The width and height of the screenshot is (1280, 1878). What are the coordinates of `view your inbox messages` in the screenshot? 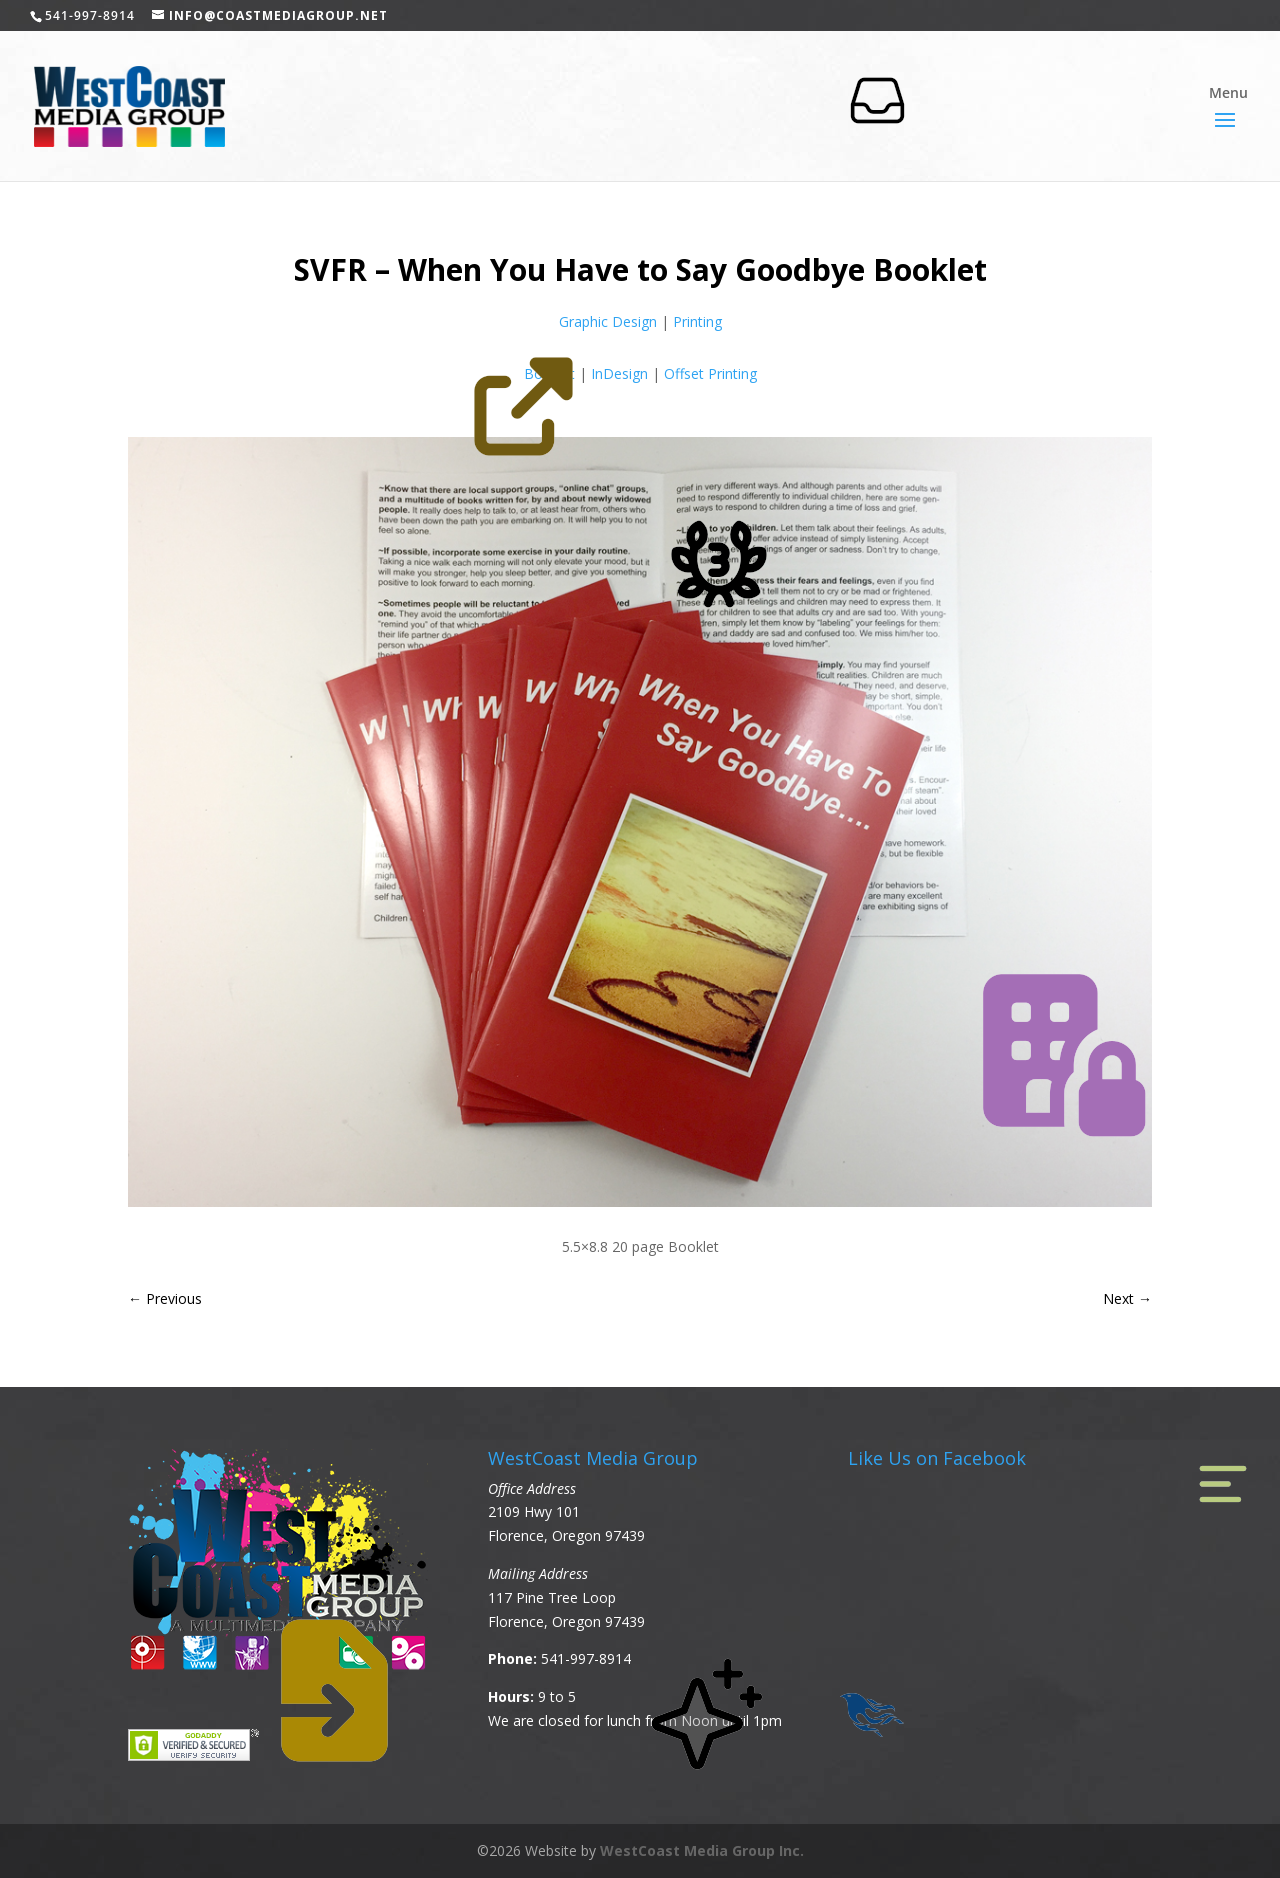 It's located at (877, 100).